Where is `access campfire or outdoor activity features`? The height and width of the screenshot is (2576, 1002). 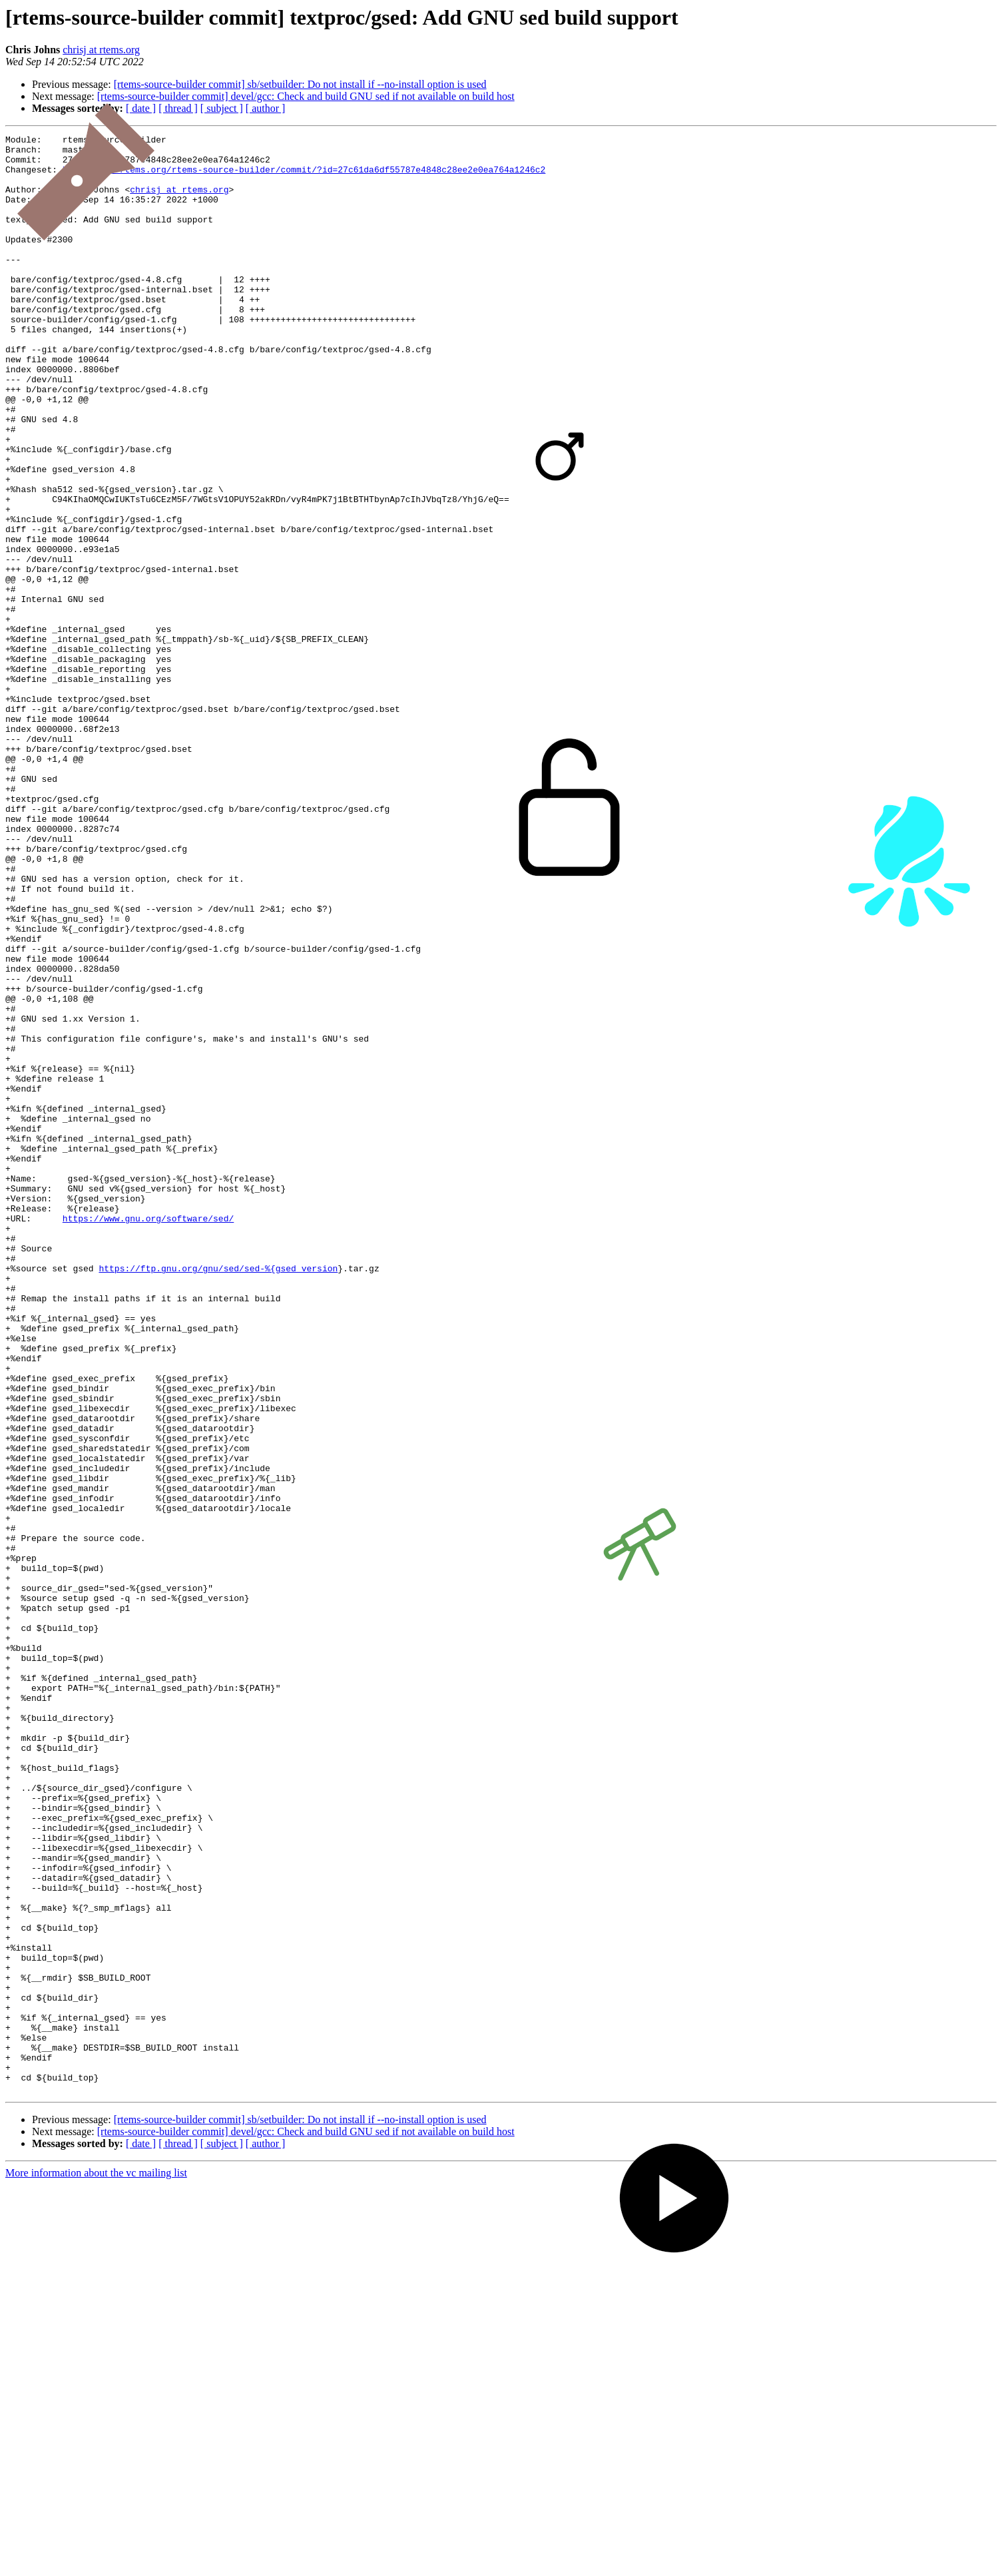 access campfire or outdoor activity features is located at coordinates (909, 861).